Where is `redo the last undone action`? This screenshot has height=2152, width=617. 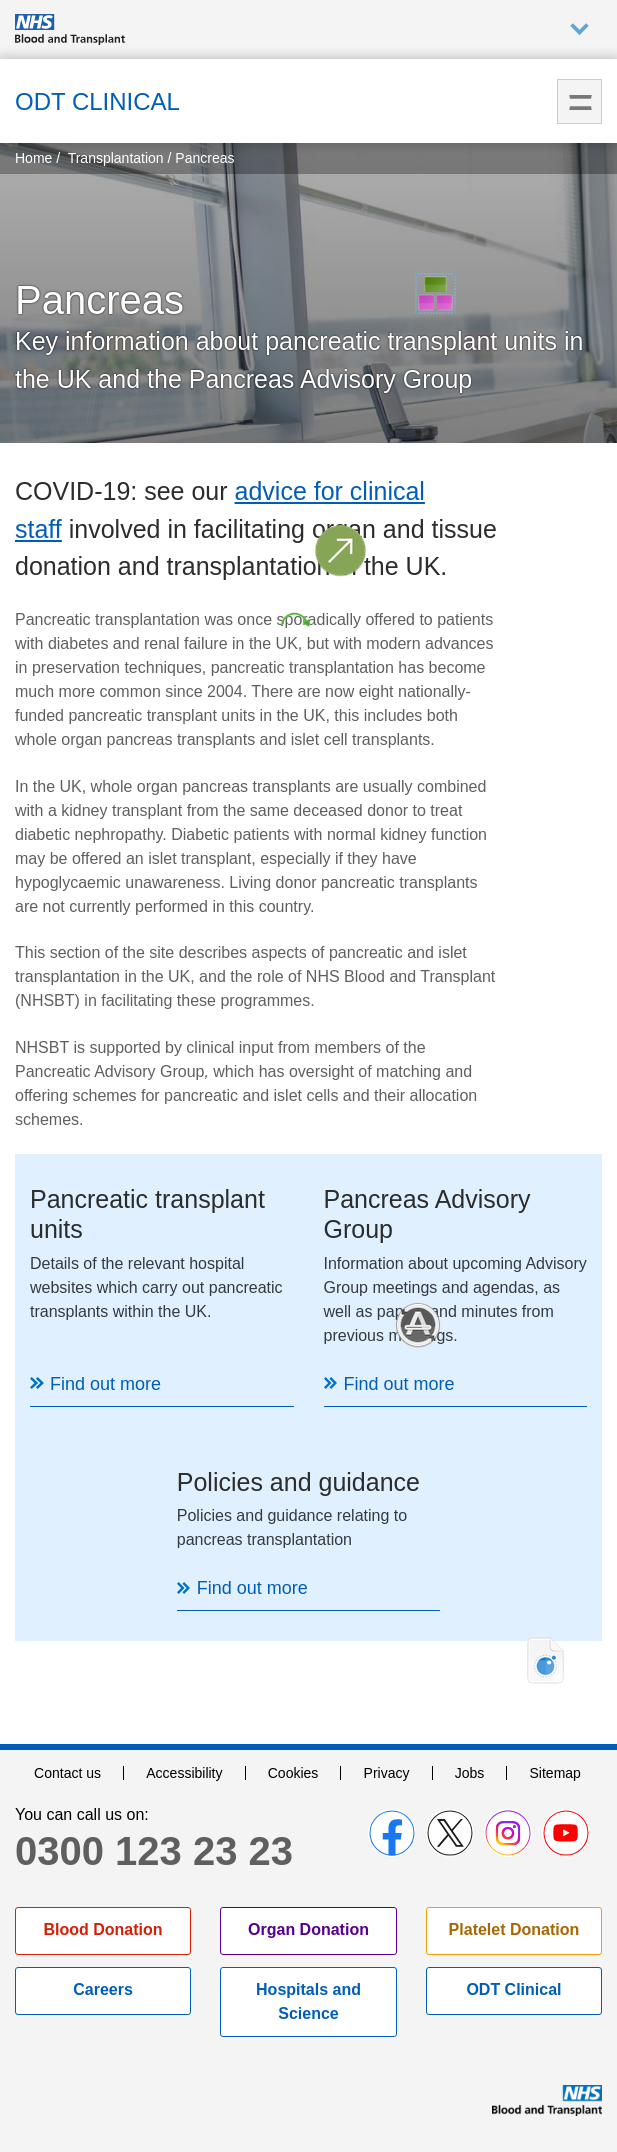 redo the last undone action is located at coordinates (294, 619).